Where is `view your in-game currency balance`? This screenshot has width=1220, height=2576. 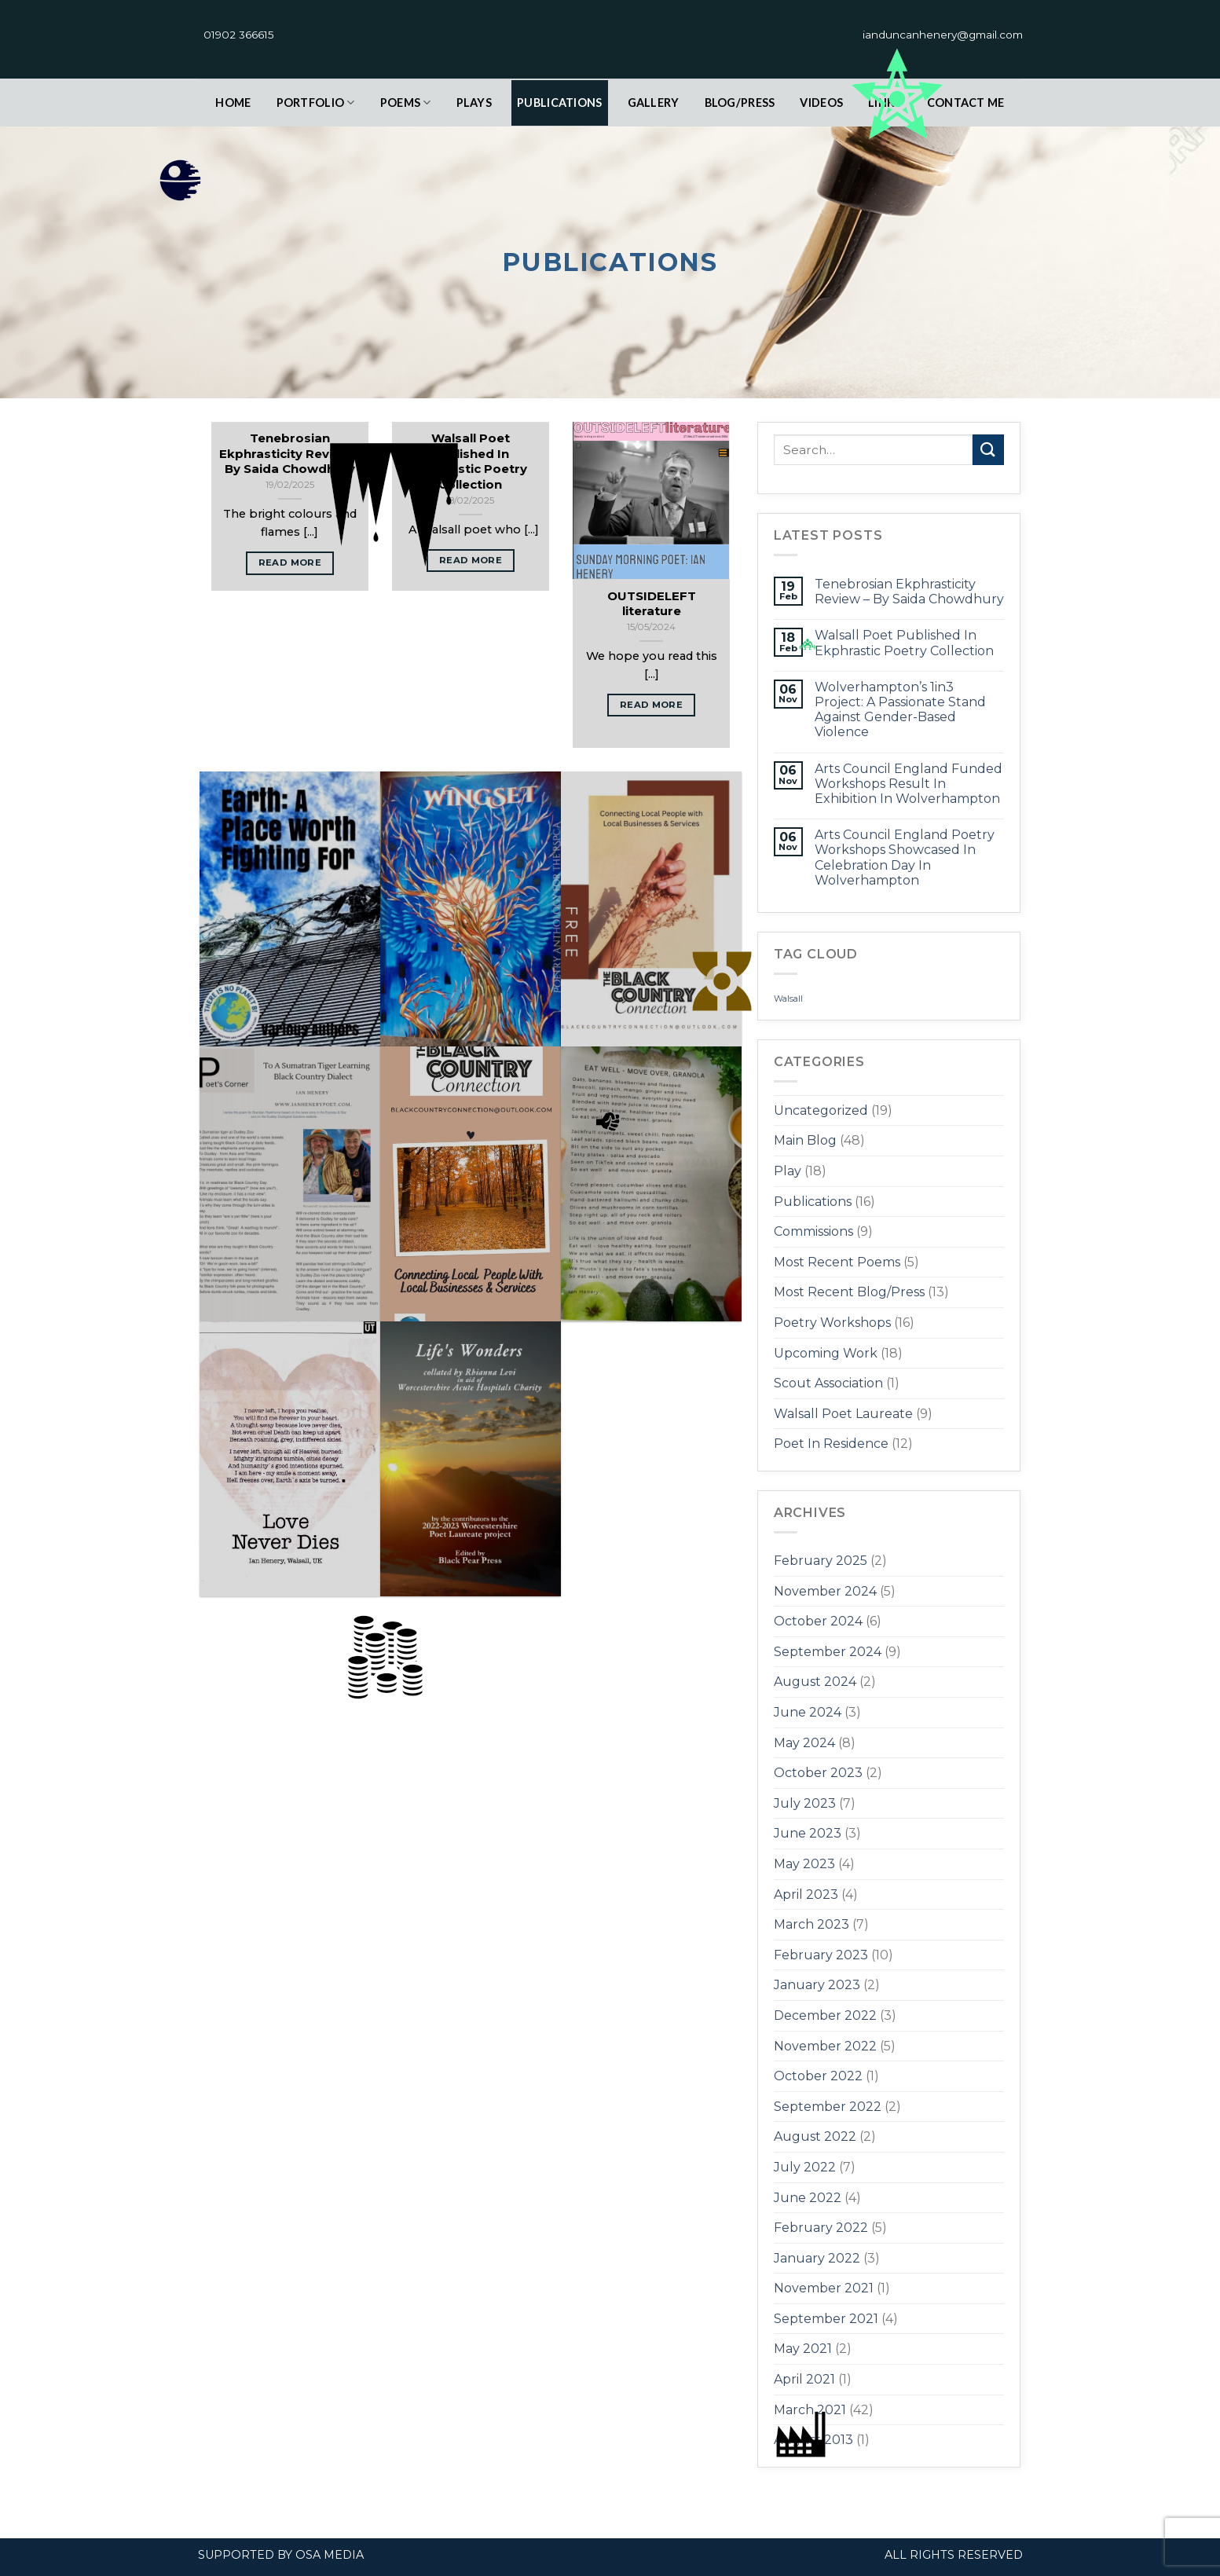 view your in-game currency balance is located at coordinates (385, 1657).